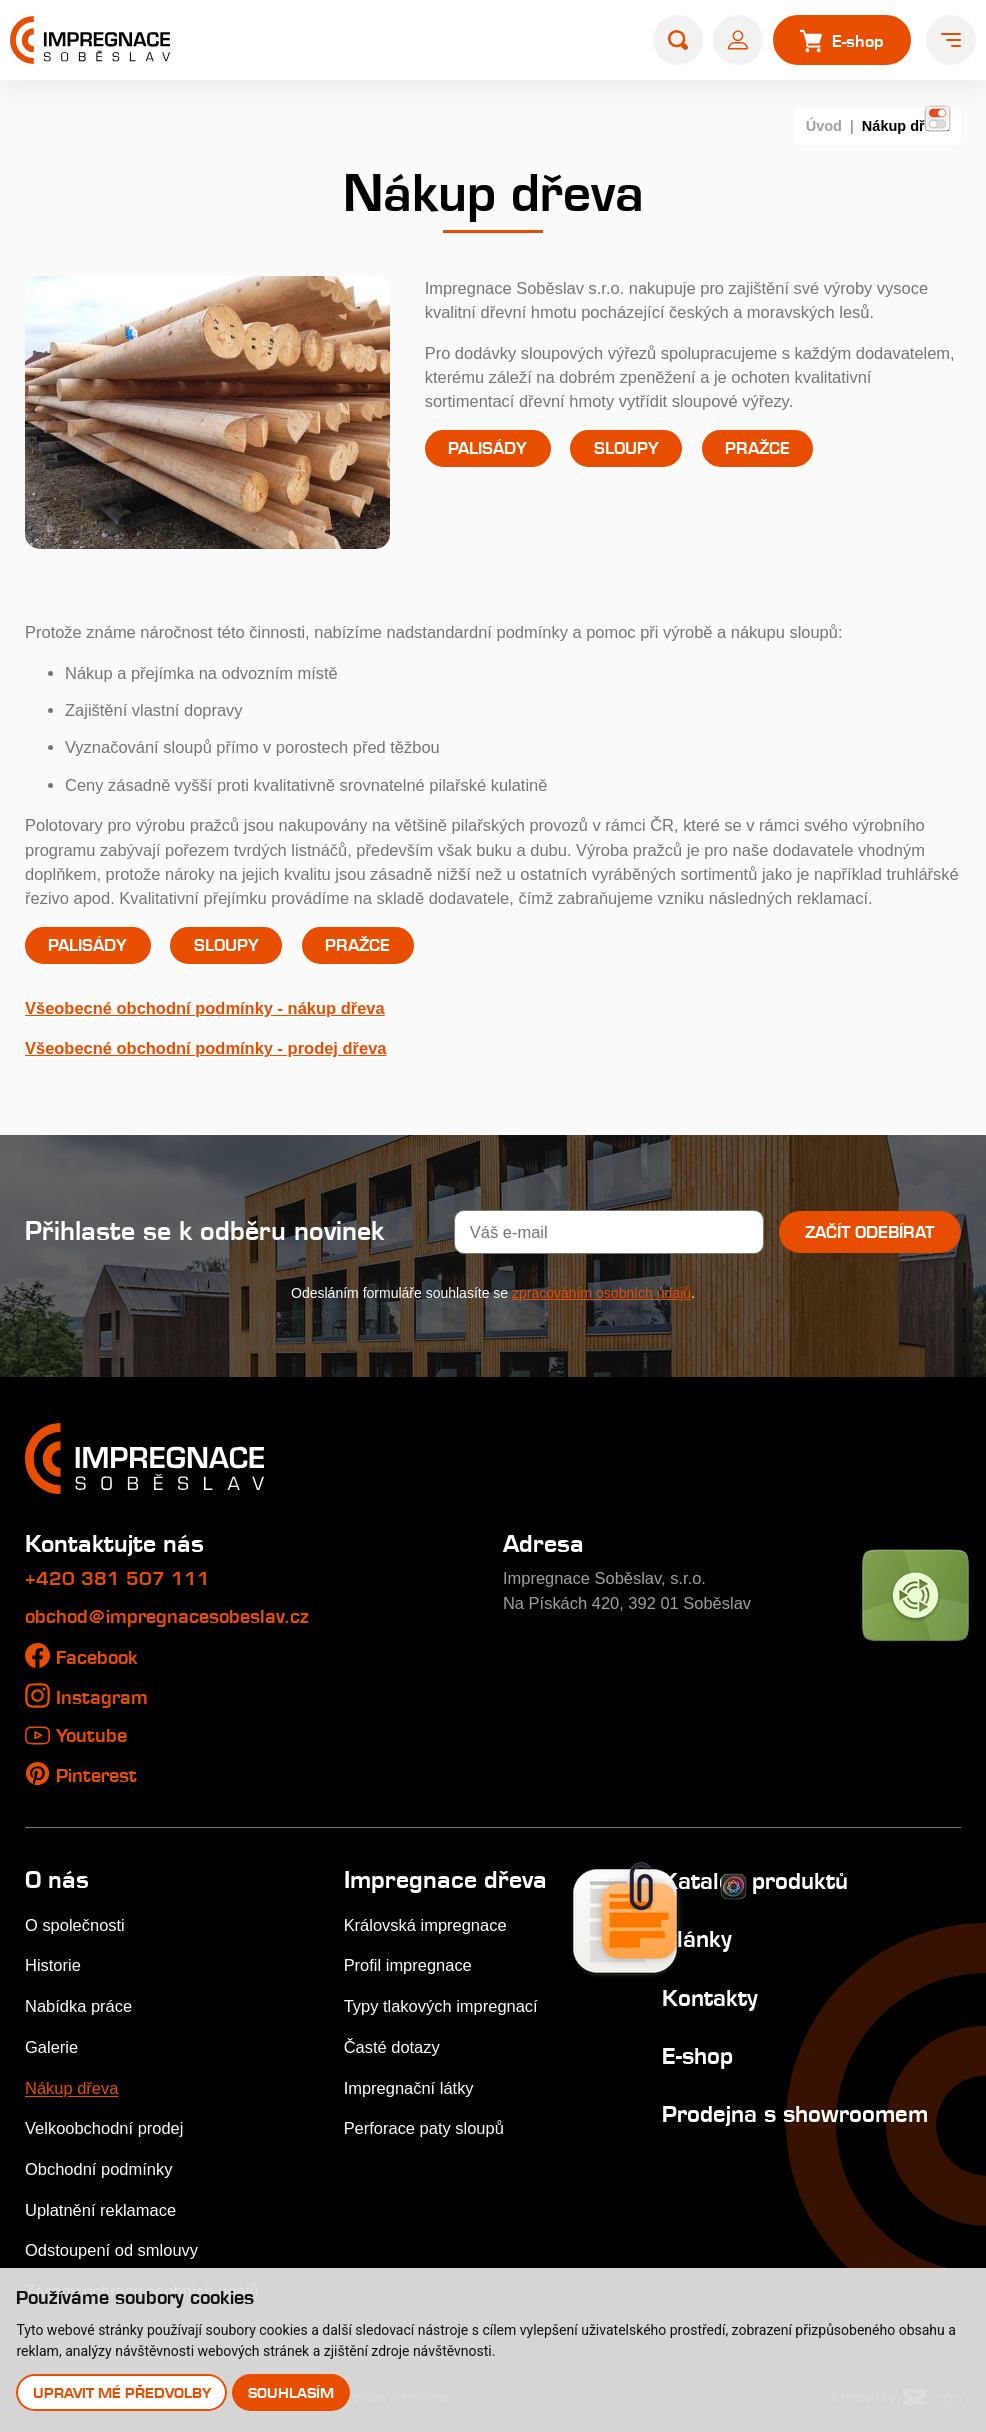 The width and height of the screenshot is (986, 2432). I want to click on open Image Playground app, so click(733, 1886).